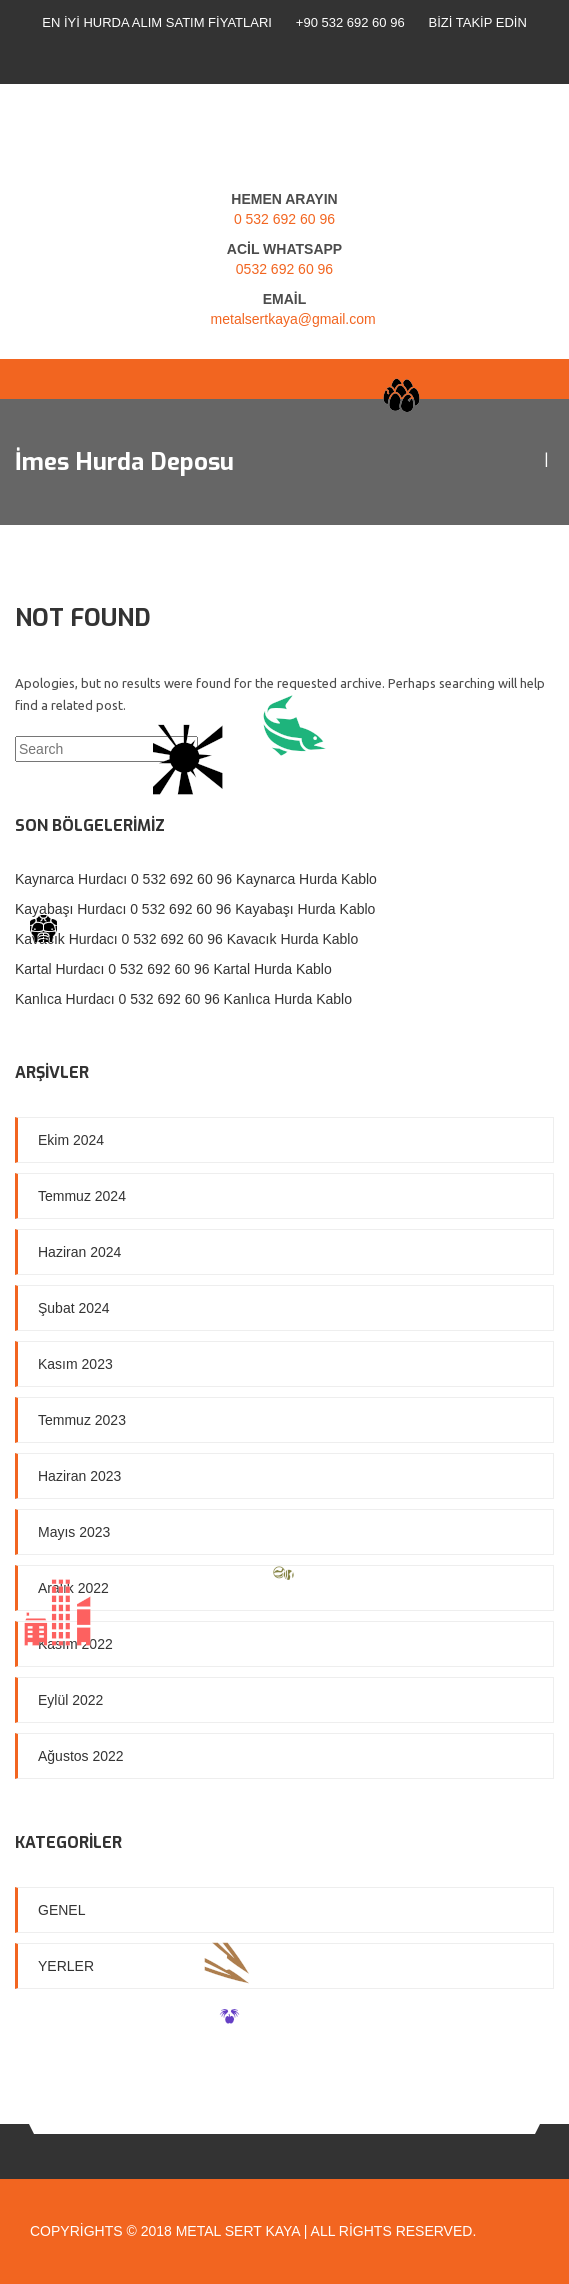 The height and width of the screenshot is (2284, 569). What do you see at coordinates (229, 2015) in the screenshot?
I see `indicates a trap or deceptive reward in gameplay` at bounding box center [229, 2015].